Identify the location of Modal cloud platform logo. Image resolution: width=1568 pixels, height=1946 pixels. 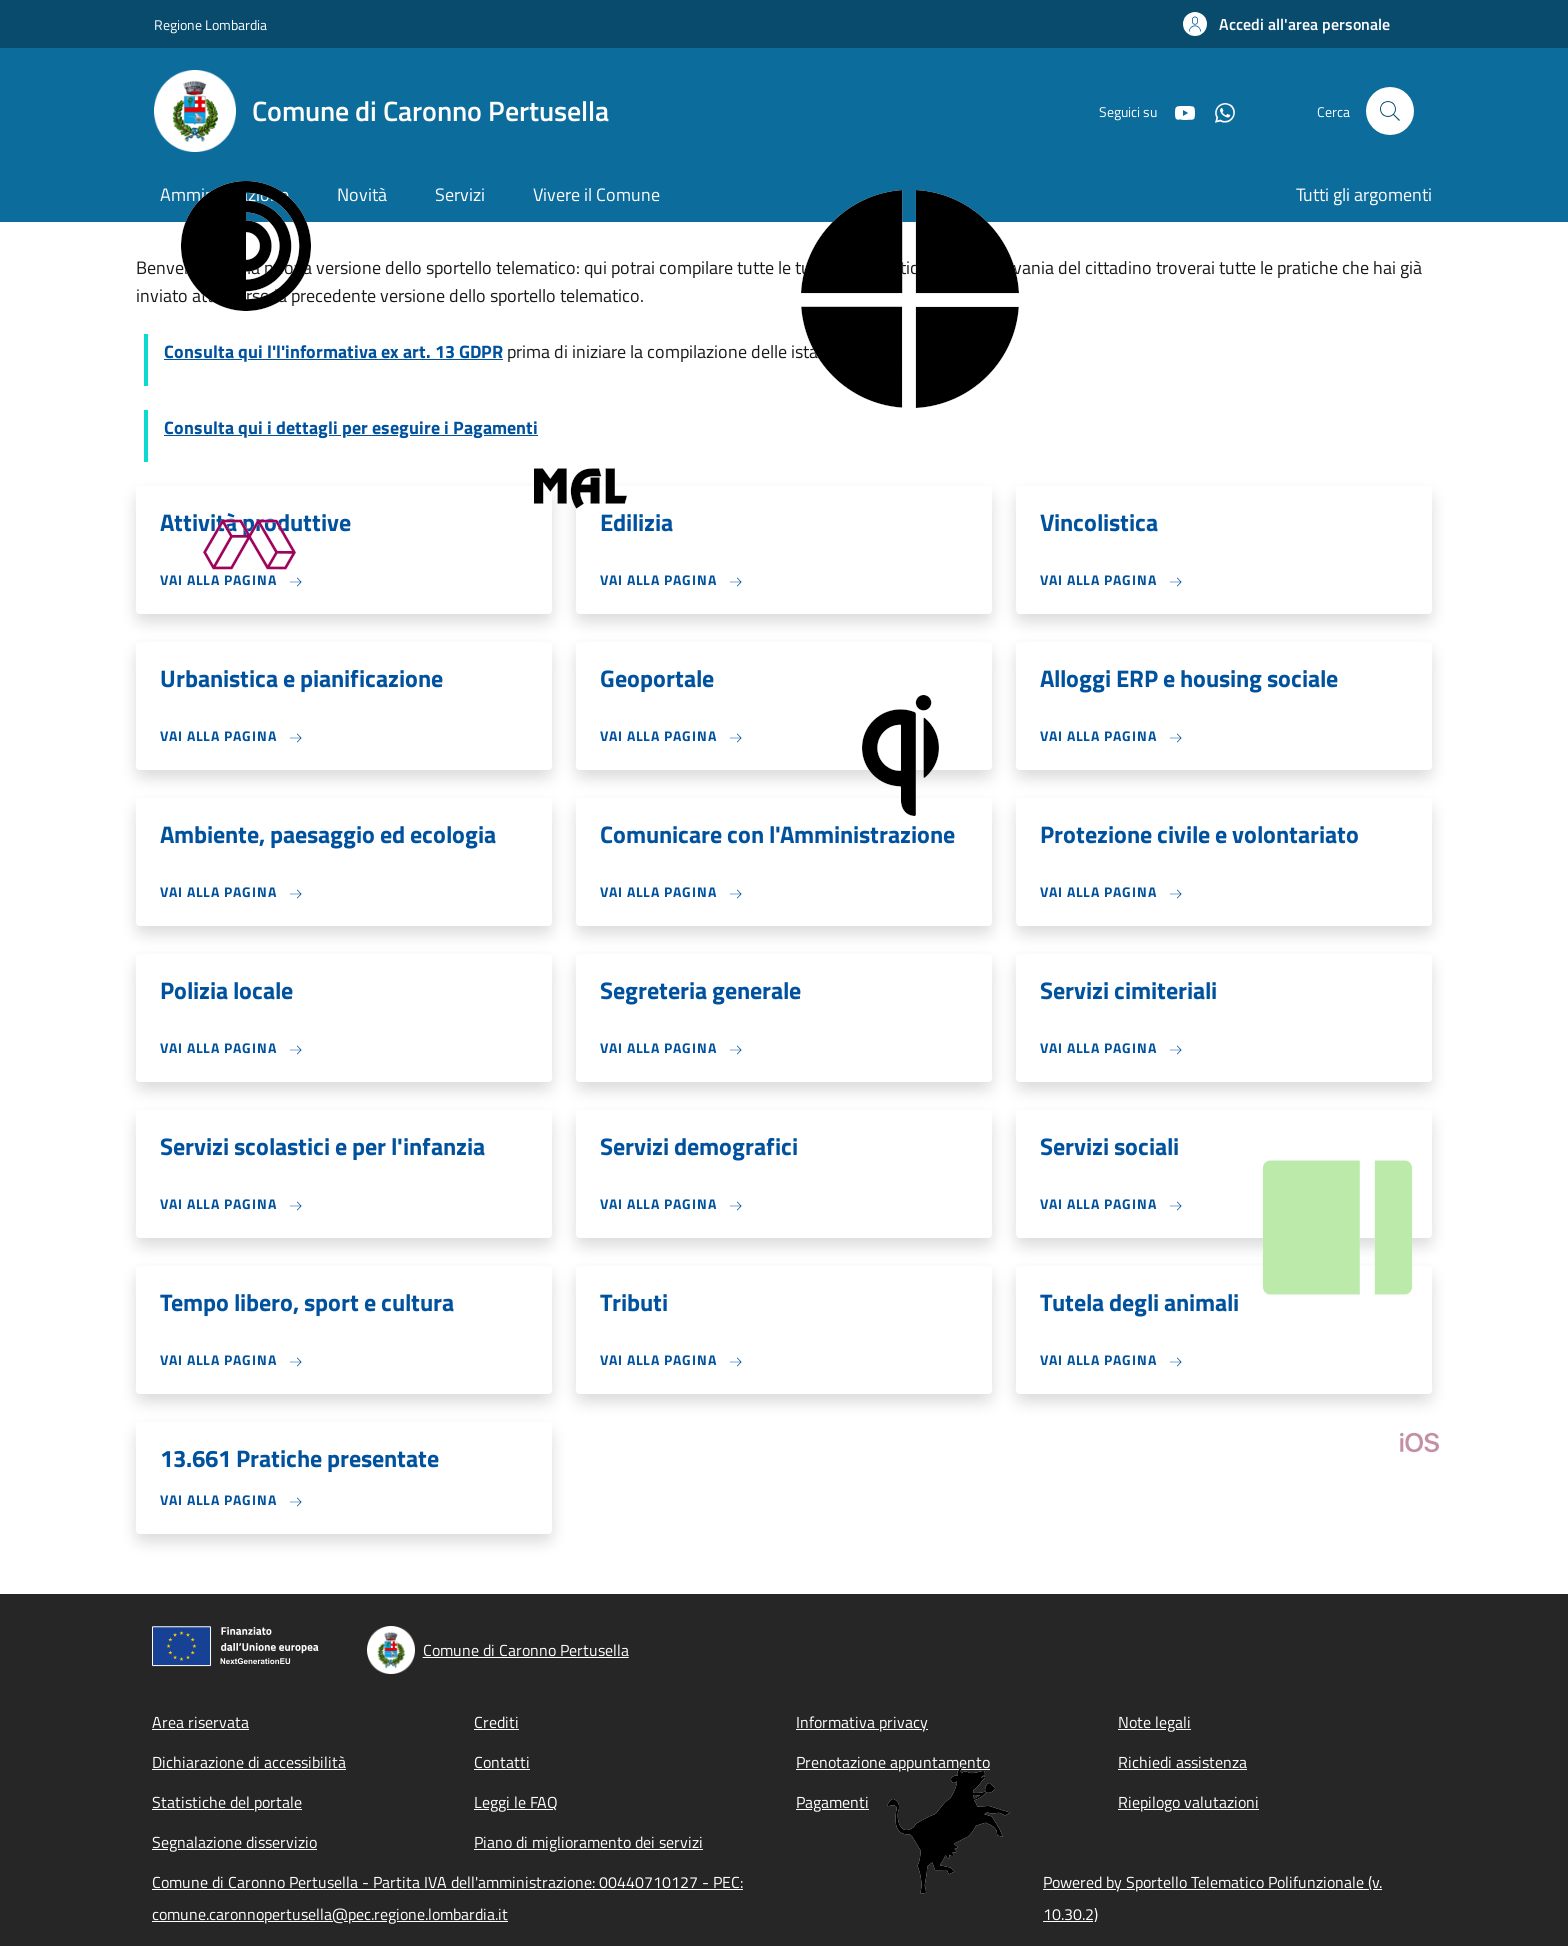
(249, 544).